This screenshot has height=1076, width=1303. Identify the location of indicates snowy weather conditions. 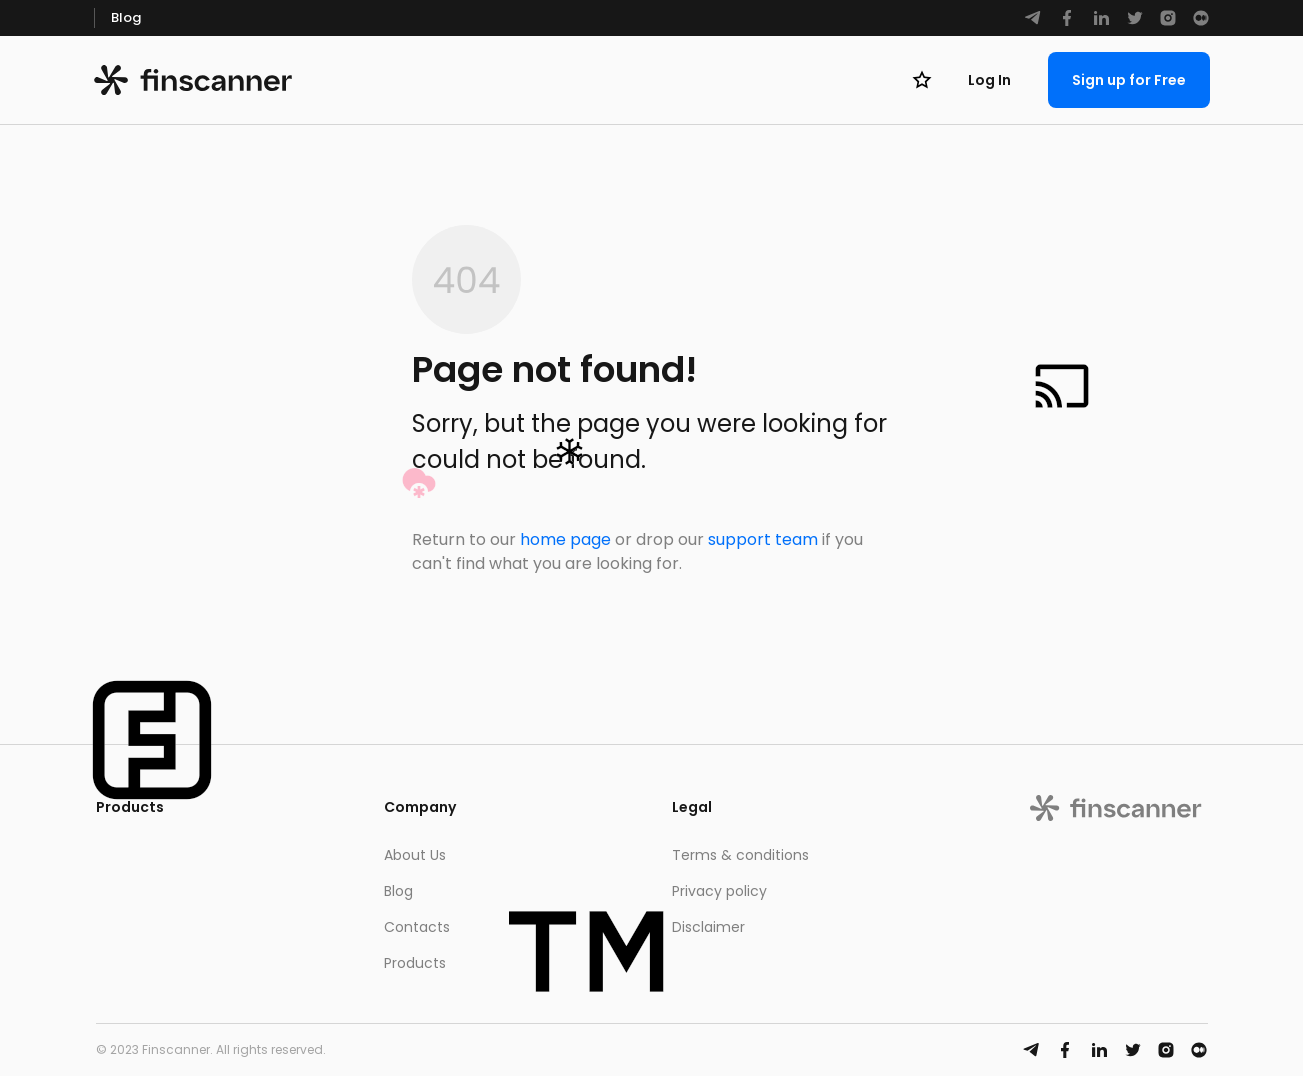
(419, 483).